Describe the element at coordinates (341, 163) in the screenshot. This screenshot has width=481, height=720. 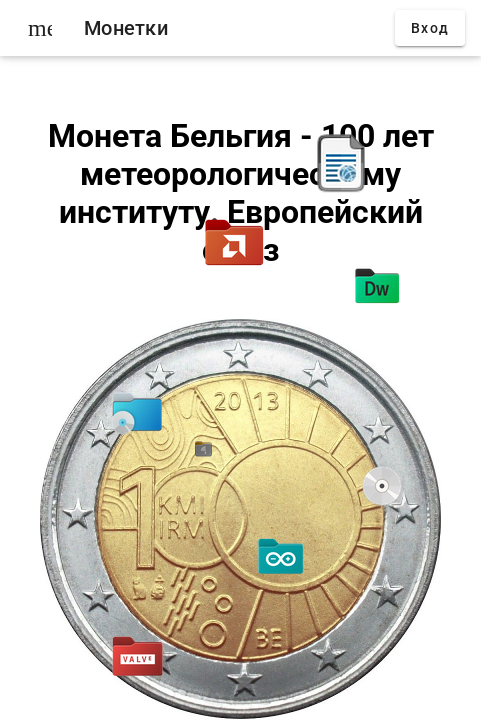
I see `a libreoffice web document file type` at that location.